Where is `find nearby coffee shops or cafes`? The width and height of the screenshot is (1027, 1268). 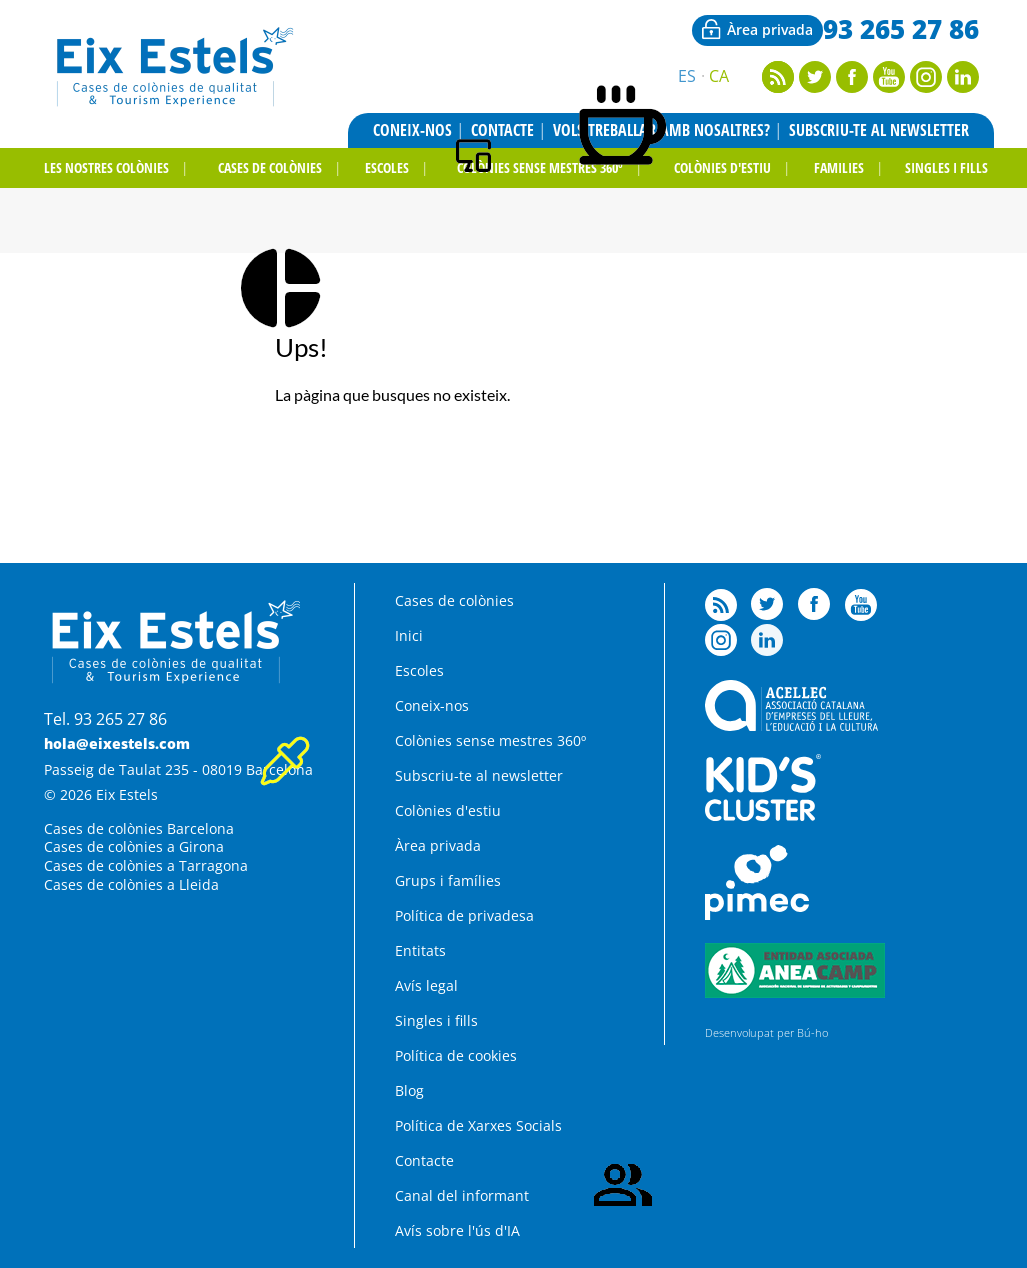
find nearby coffee shops or cafes is located at coordinates (619, 128).